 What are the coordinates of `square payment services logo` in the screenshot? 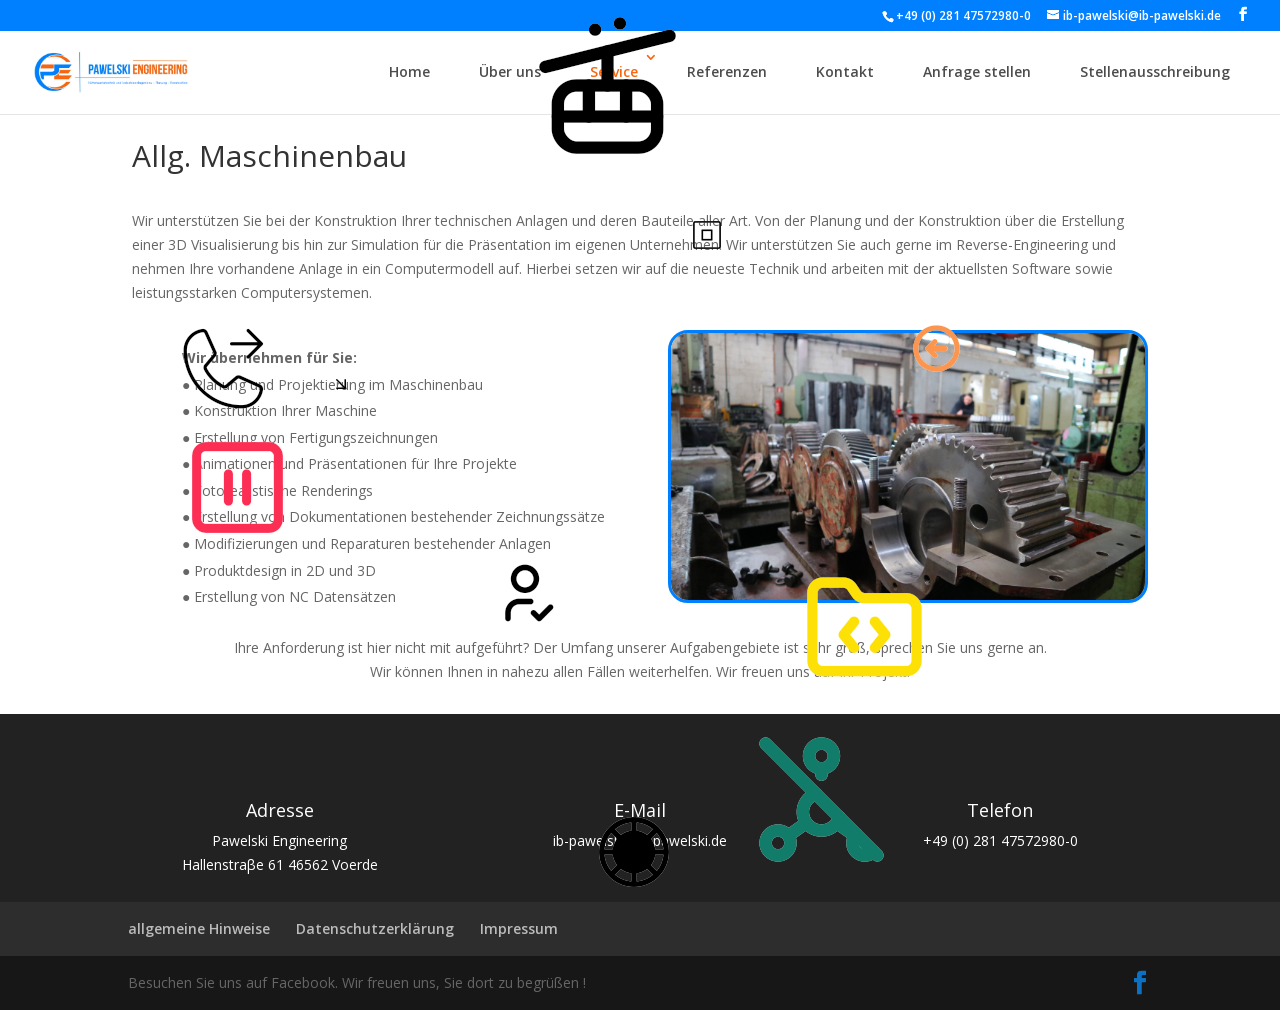 It's located at (707, 235).